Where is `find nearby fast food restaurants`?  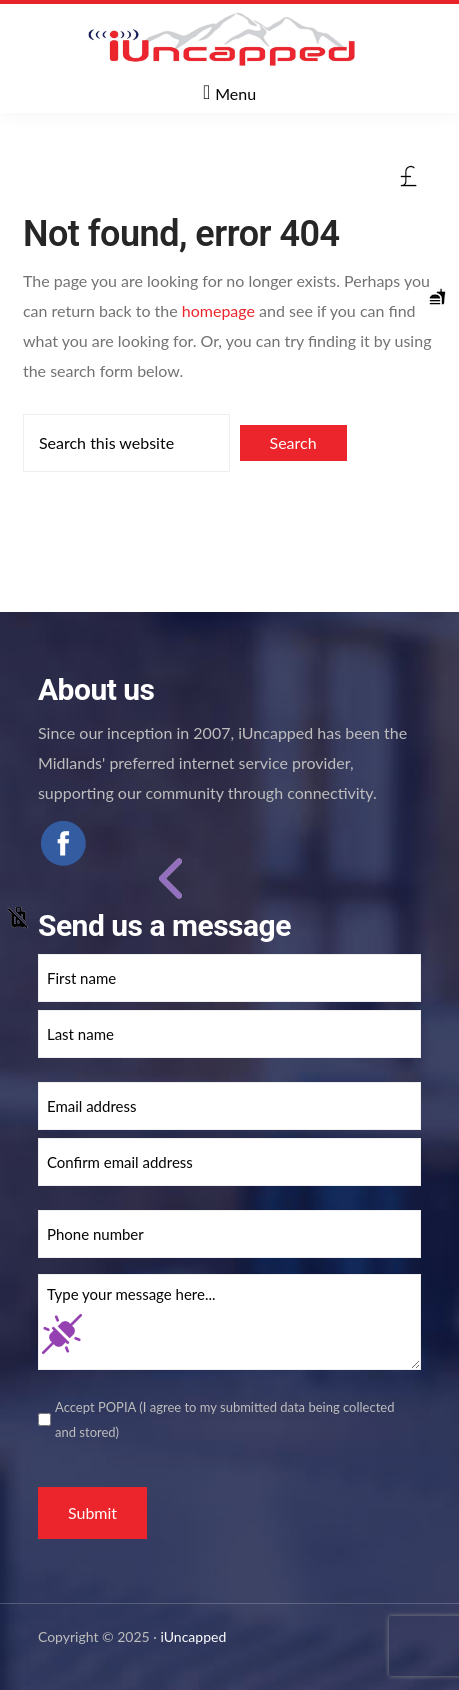
find nearby fast food restaurants is located at coordinates (437, 296).